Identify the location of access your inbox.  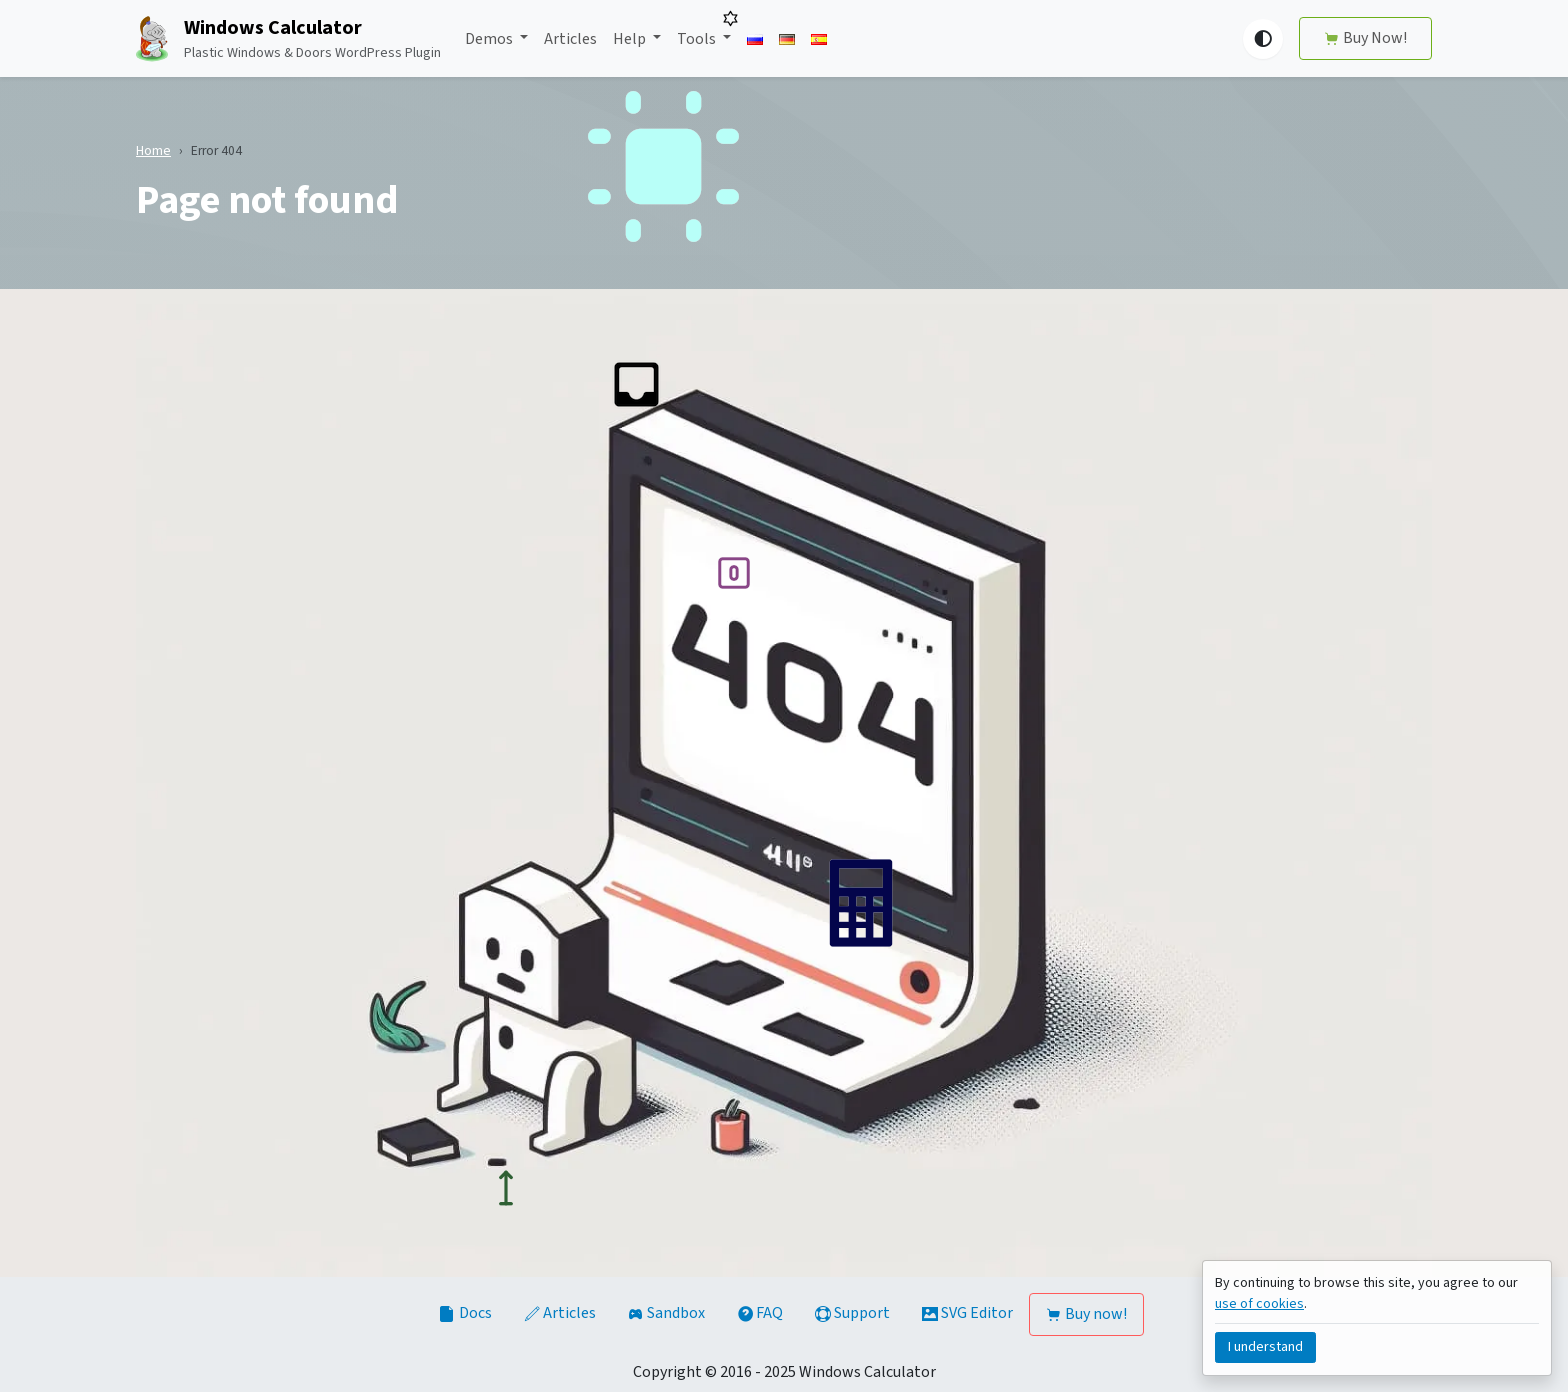
(636, 384).